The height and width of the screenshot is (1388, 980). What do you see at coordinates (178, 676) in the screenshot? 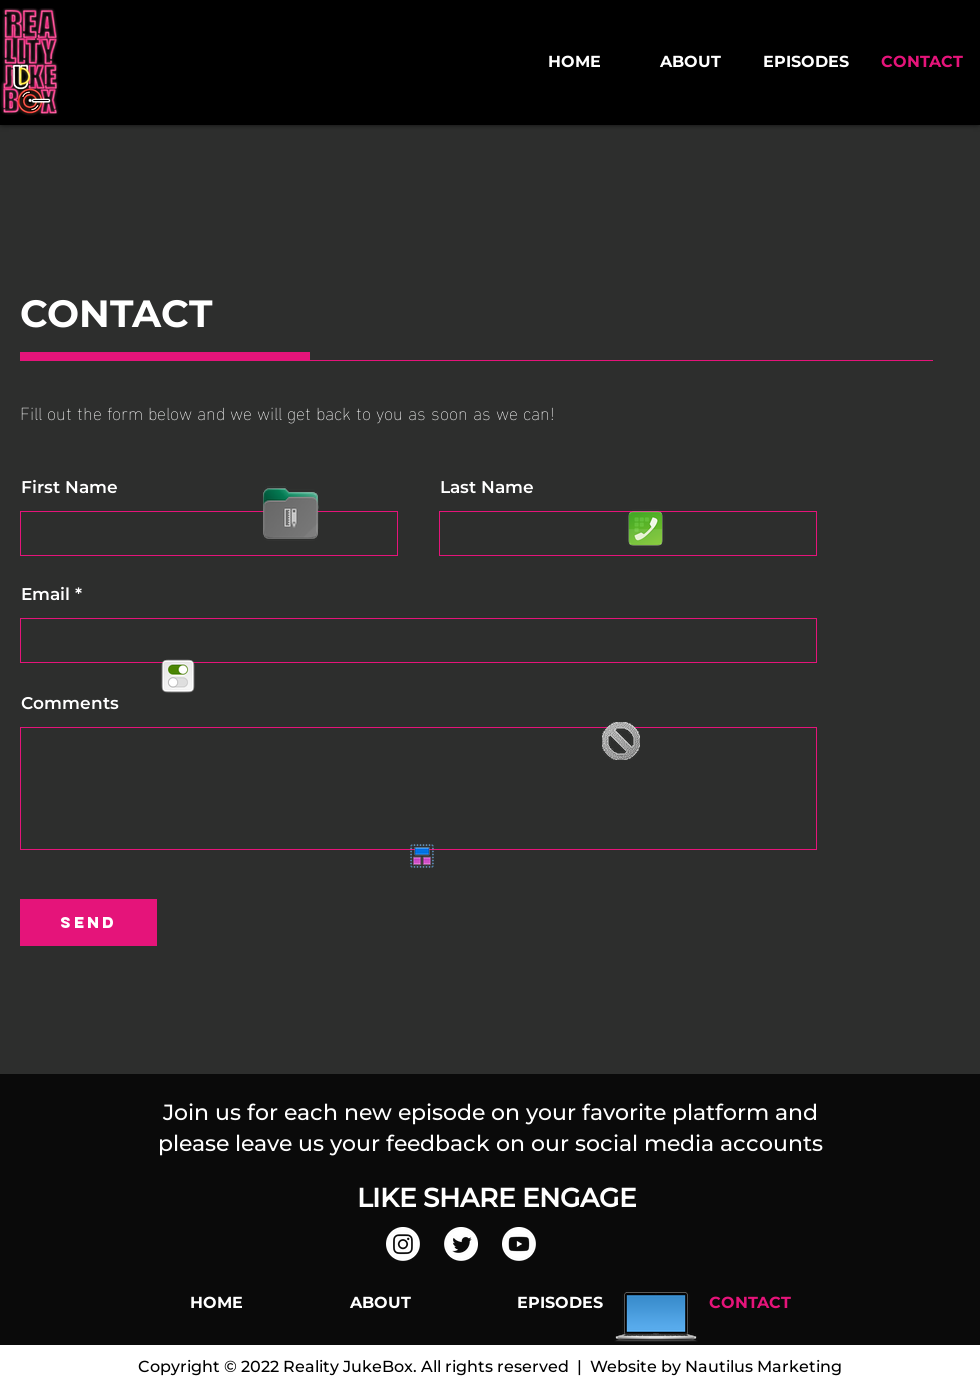
I see `open gnome tweaks application` at bounding box center [178, 676].